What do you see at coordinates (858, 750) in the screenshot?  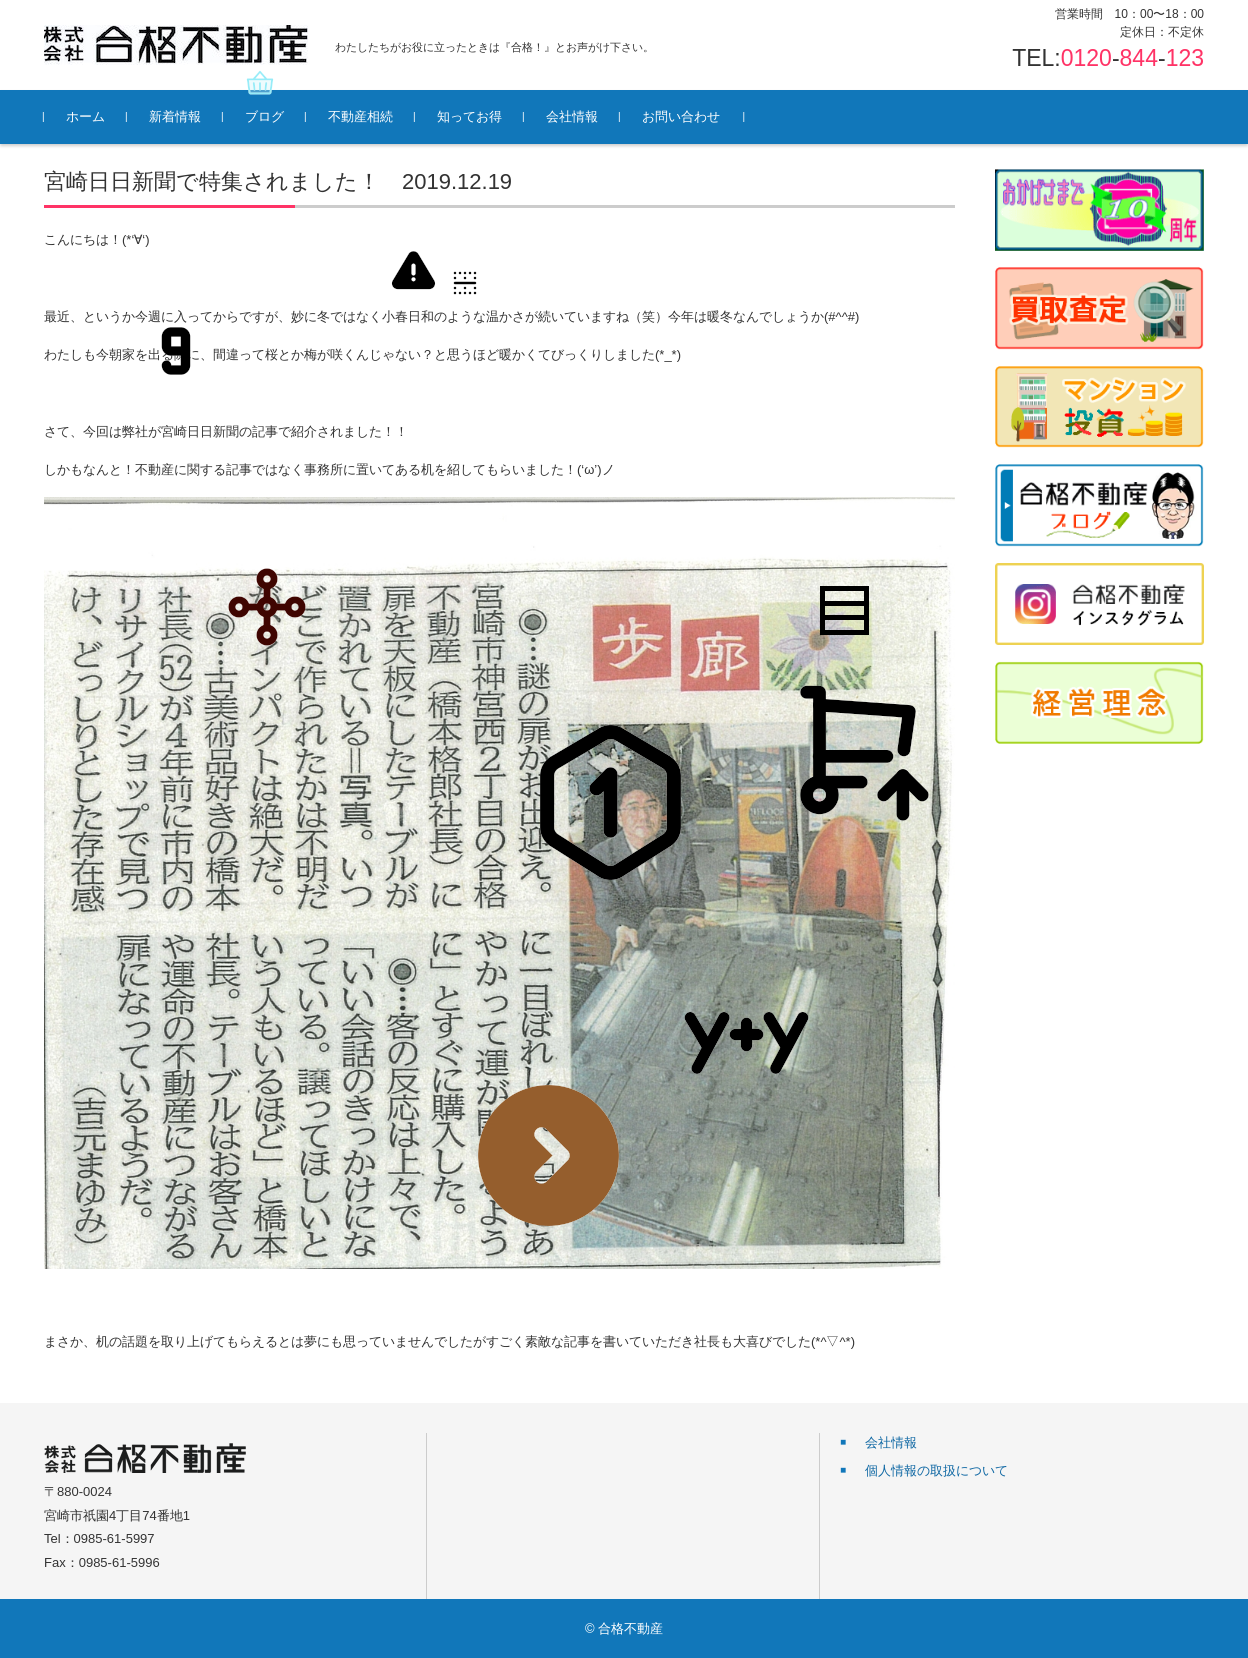 I see `upload items to your cart` at bounding box center [858, 750].